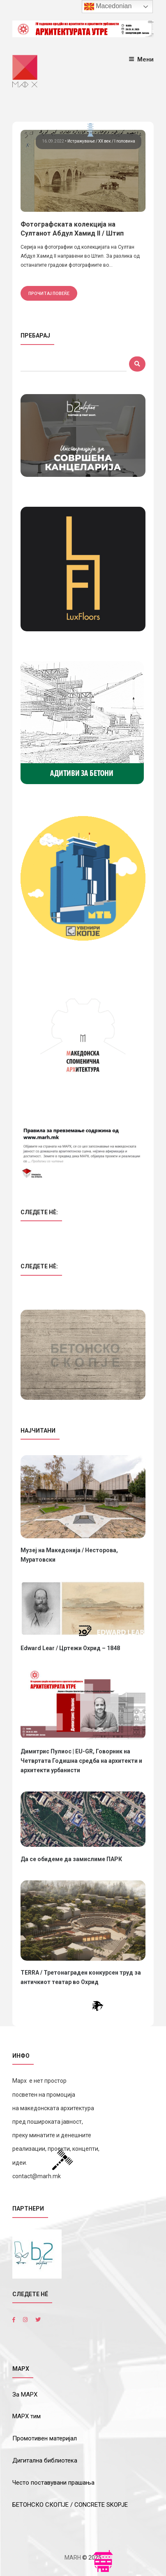  What do you see at coordinates (62, 2159) in the screenshot?
I see `toy mallet or hammer tool icon` at bounding box center [62, 2159].